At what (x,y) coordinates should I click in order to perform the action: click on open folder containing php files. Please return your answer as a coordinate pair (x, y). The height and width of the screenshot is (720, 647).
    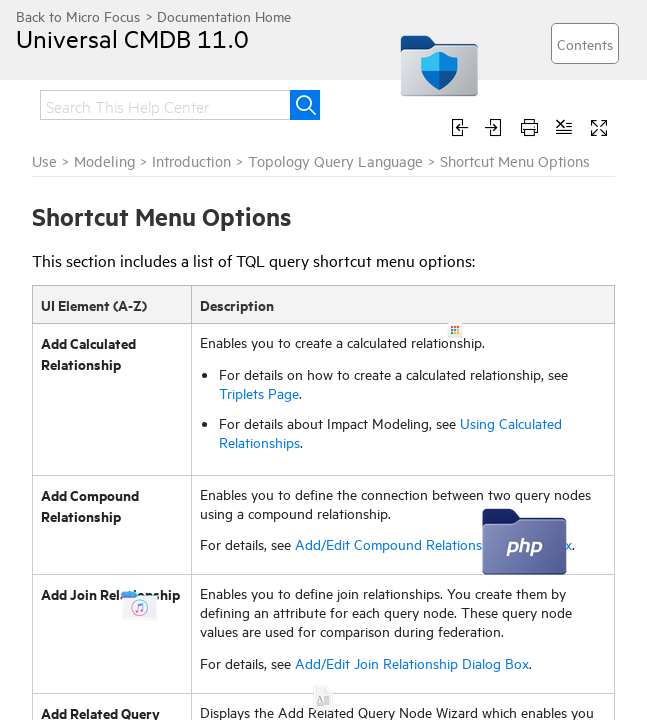
    Looking at the image, I should click on (524, 544).